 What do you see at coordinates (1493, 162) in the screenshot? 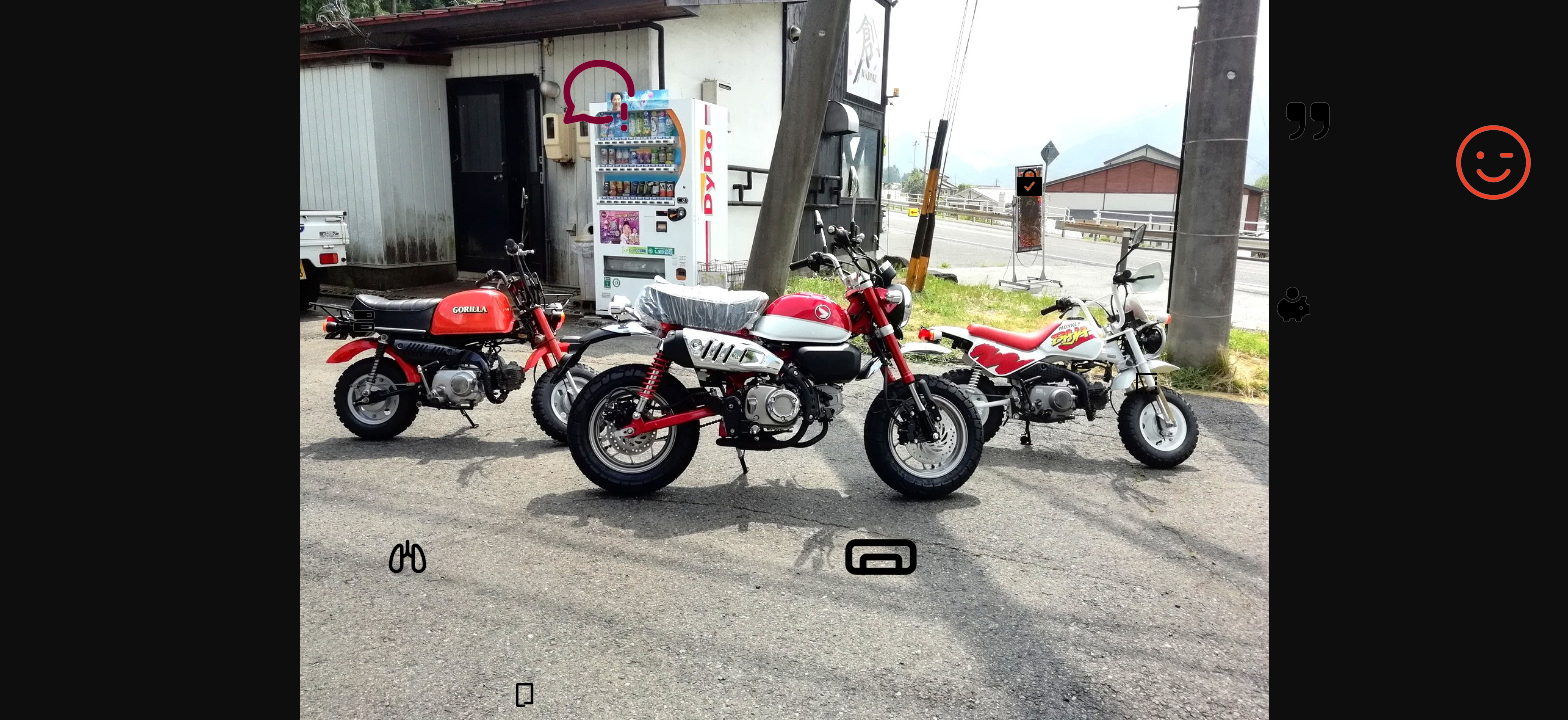
I see `insert a winking emoji into your message` at bounding box center [1493, 162].